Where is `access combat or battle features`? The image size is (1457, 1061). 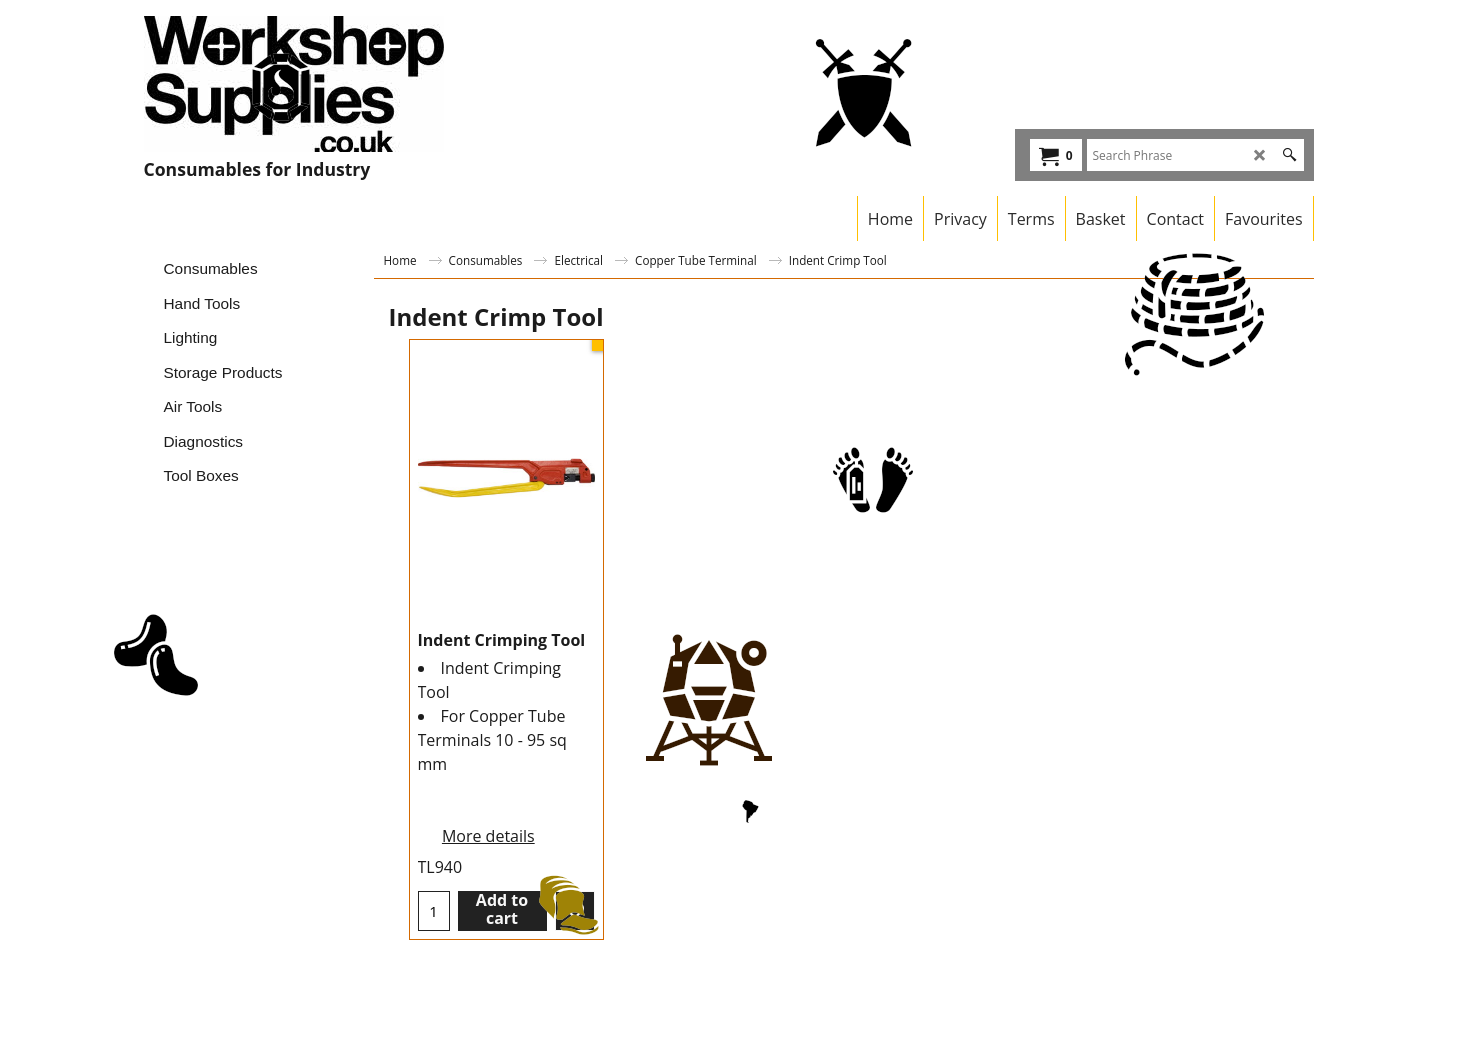 access combat or battle features is located at coordinates (863, 93).